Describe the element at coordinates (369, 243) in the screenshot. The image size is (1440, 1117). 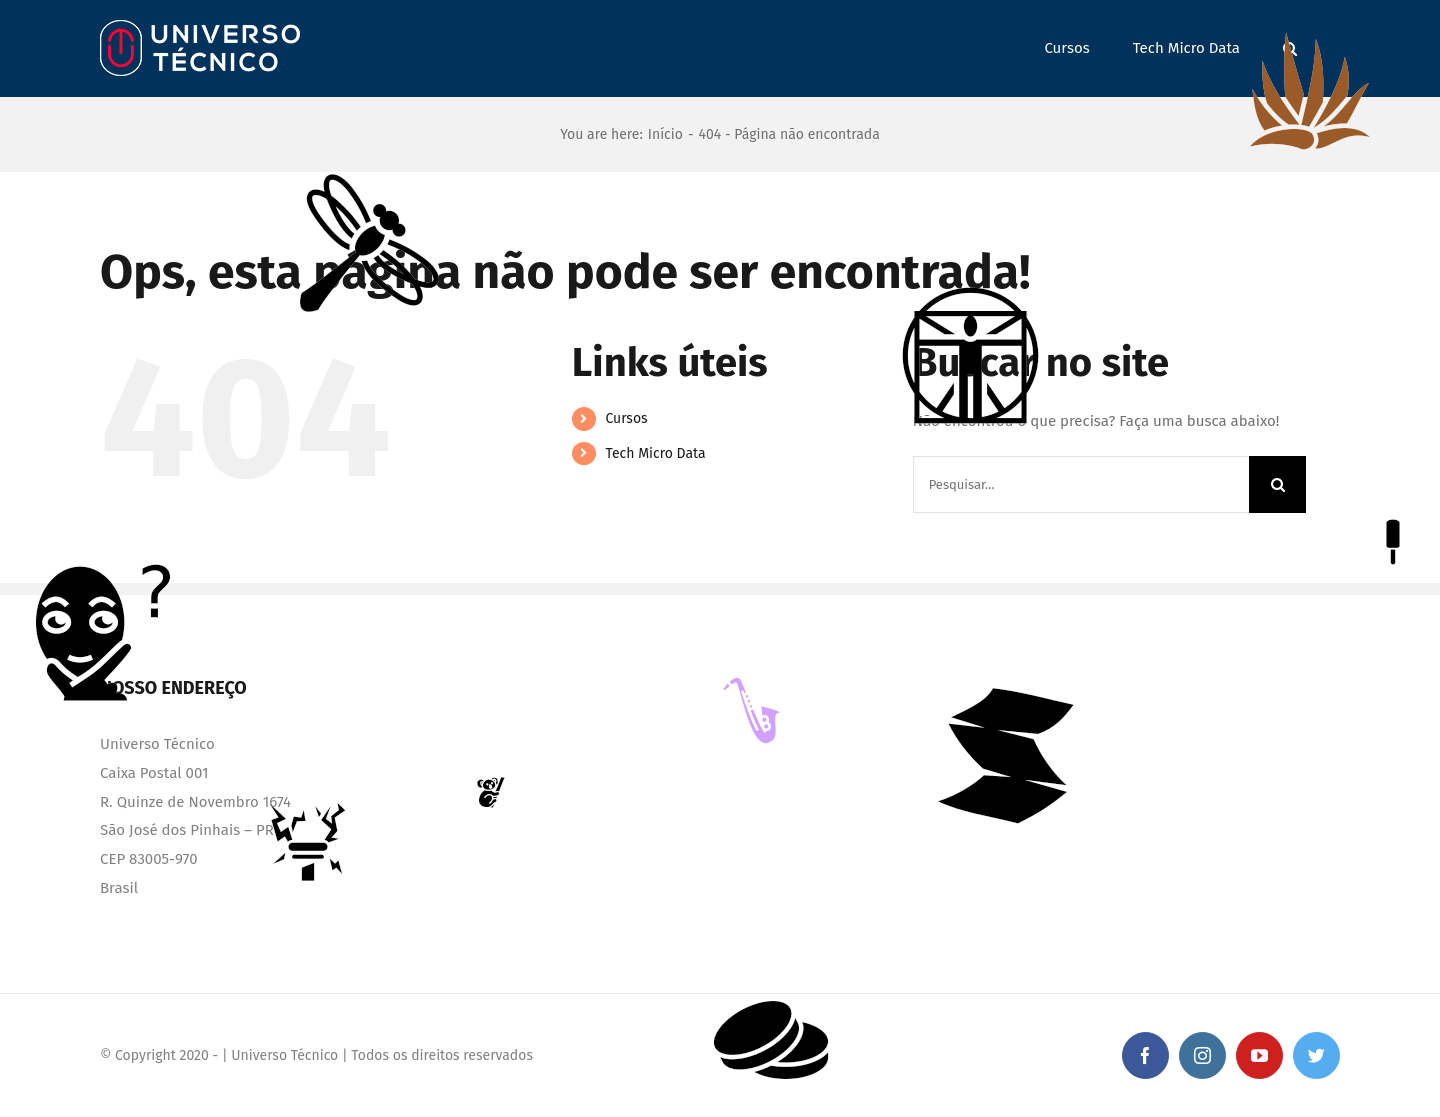
I see `nature or wildlife category indicator` at that location.